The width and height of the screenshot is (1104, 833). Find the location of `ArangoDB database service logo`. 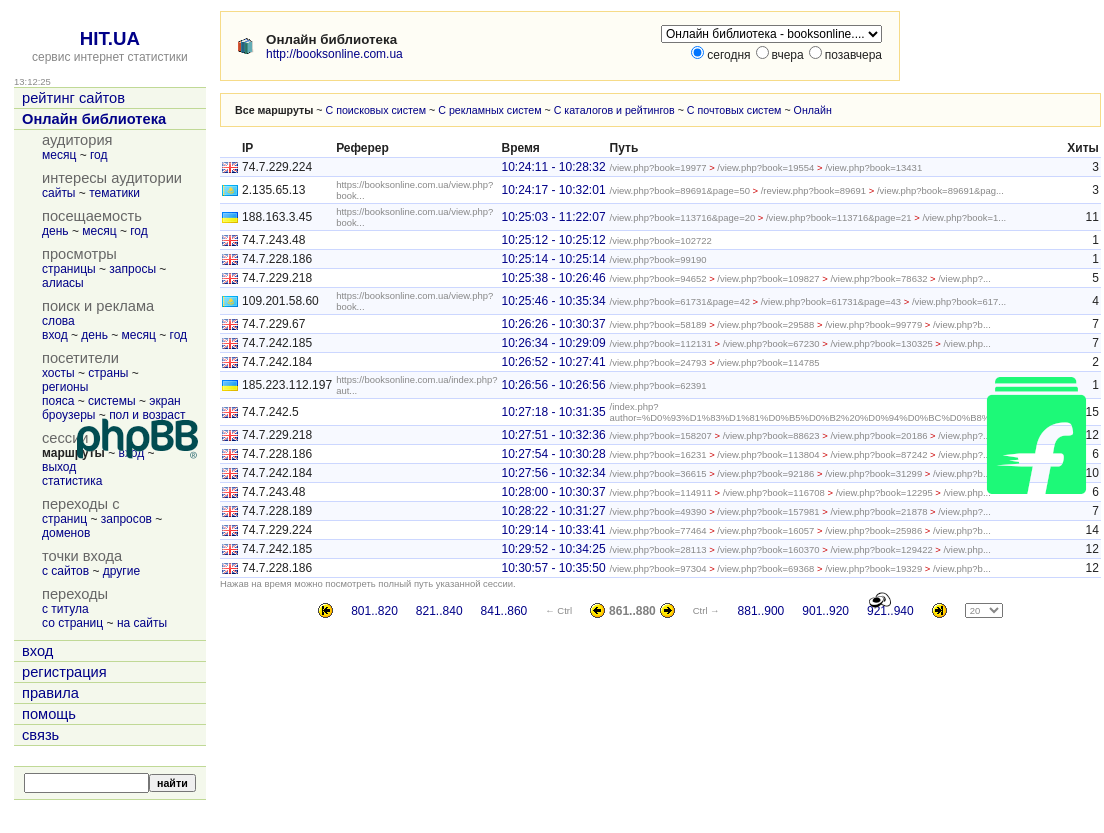

ArangoDB database service logo is located at coordinates (880, 600).